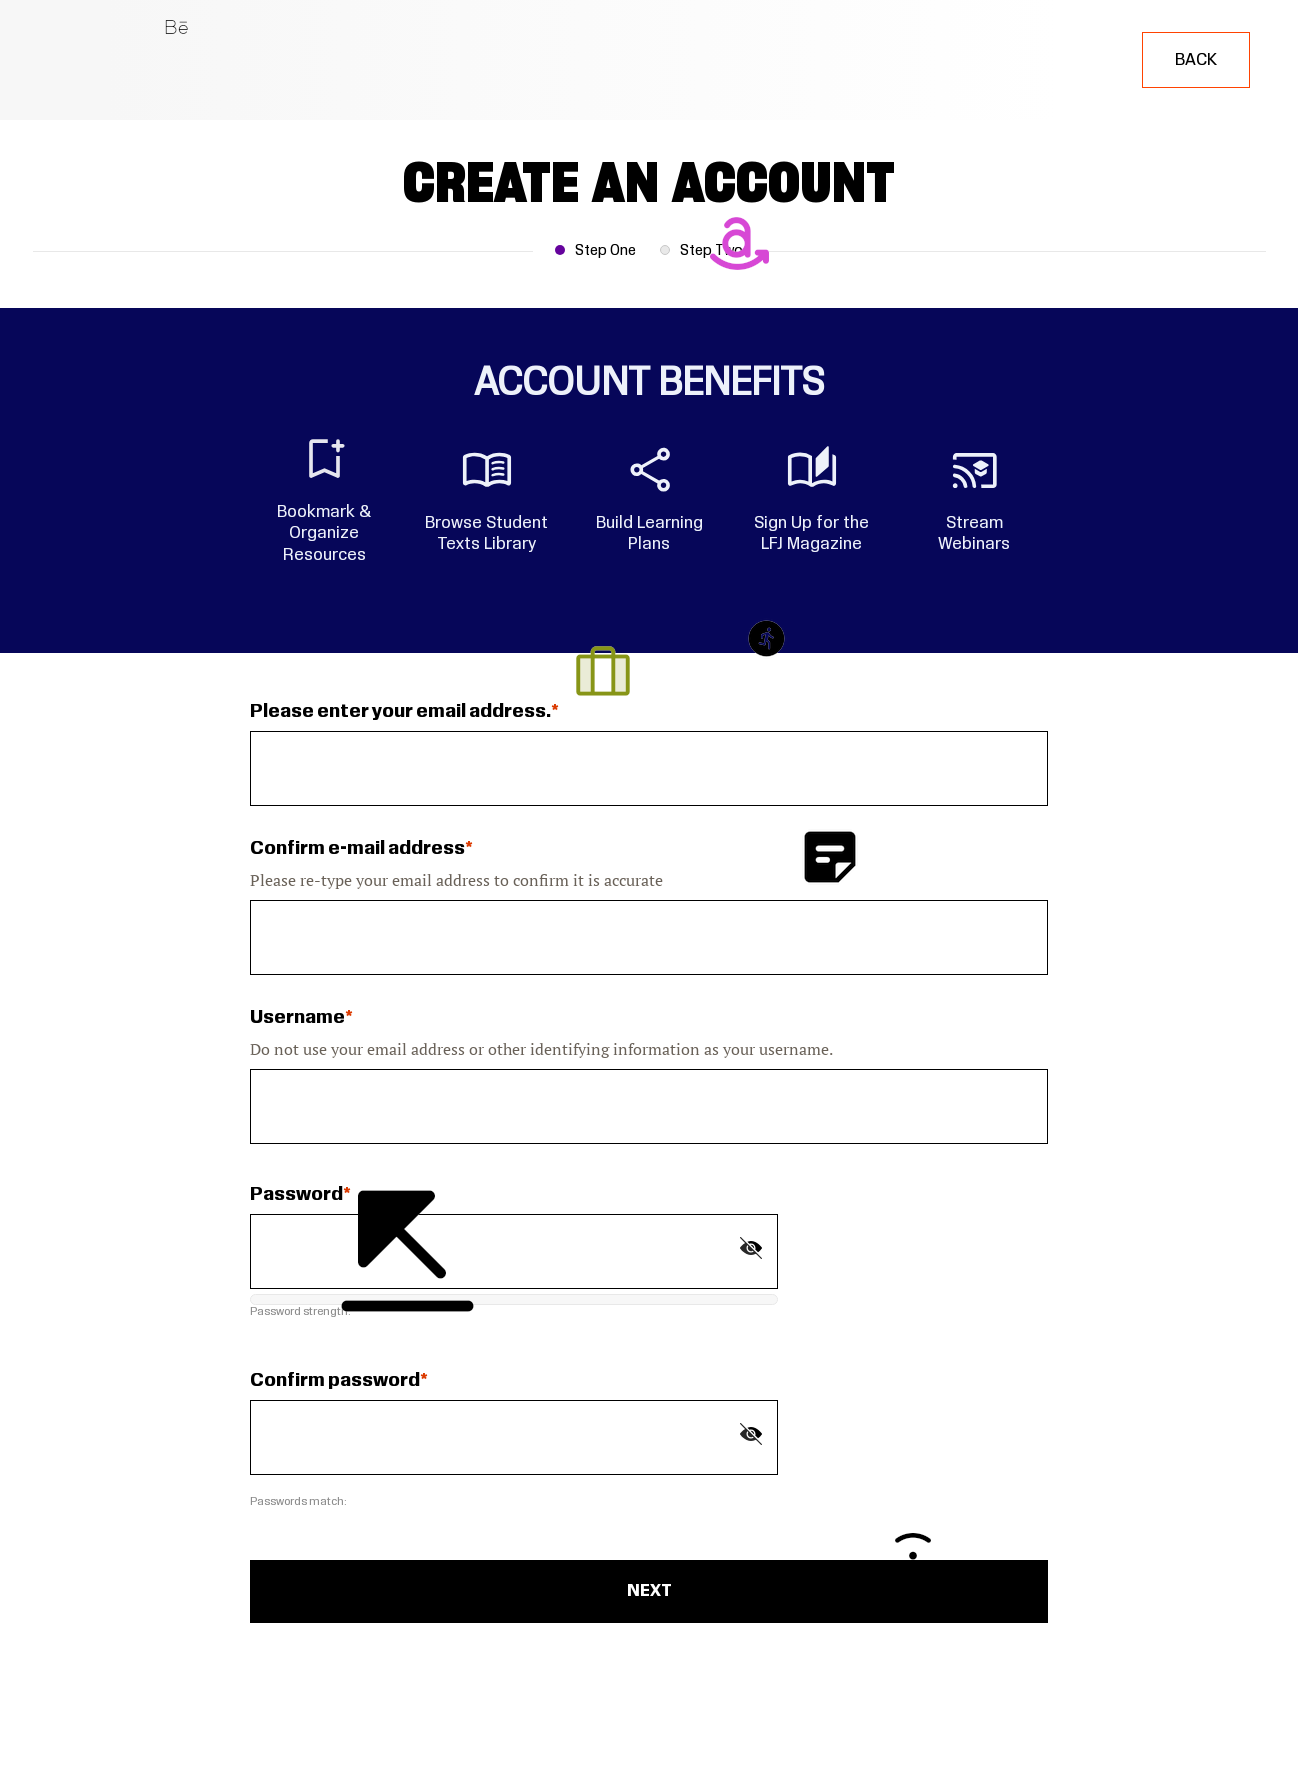  Describe the element at coordinates (402, 1251) in the screenshot. I see `navigate to the top-left or beginning of content` at that location.